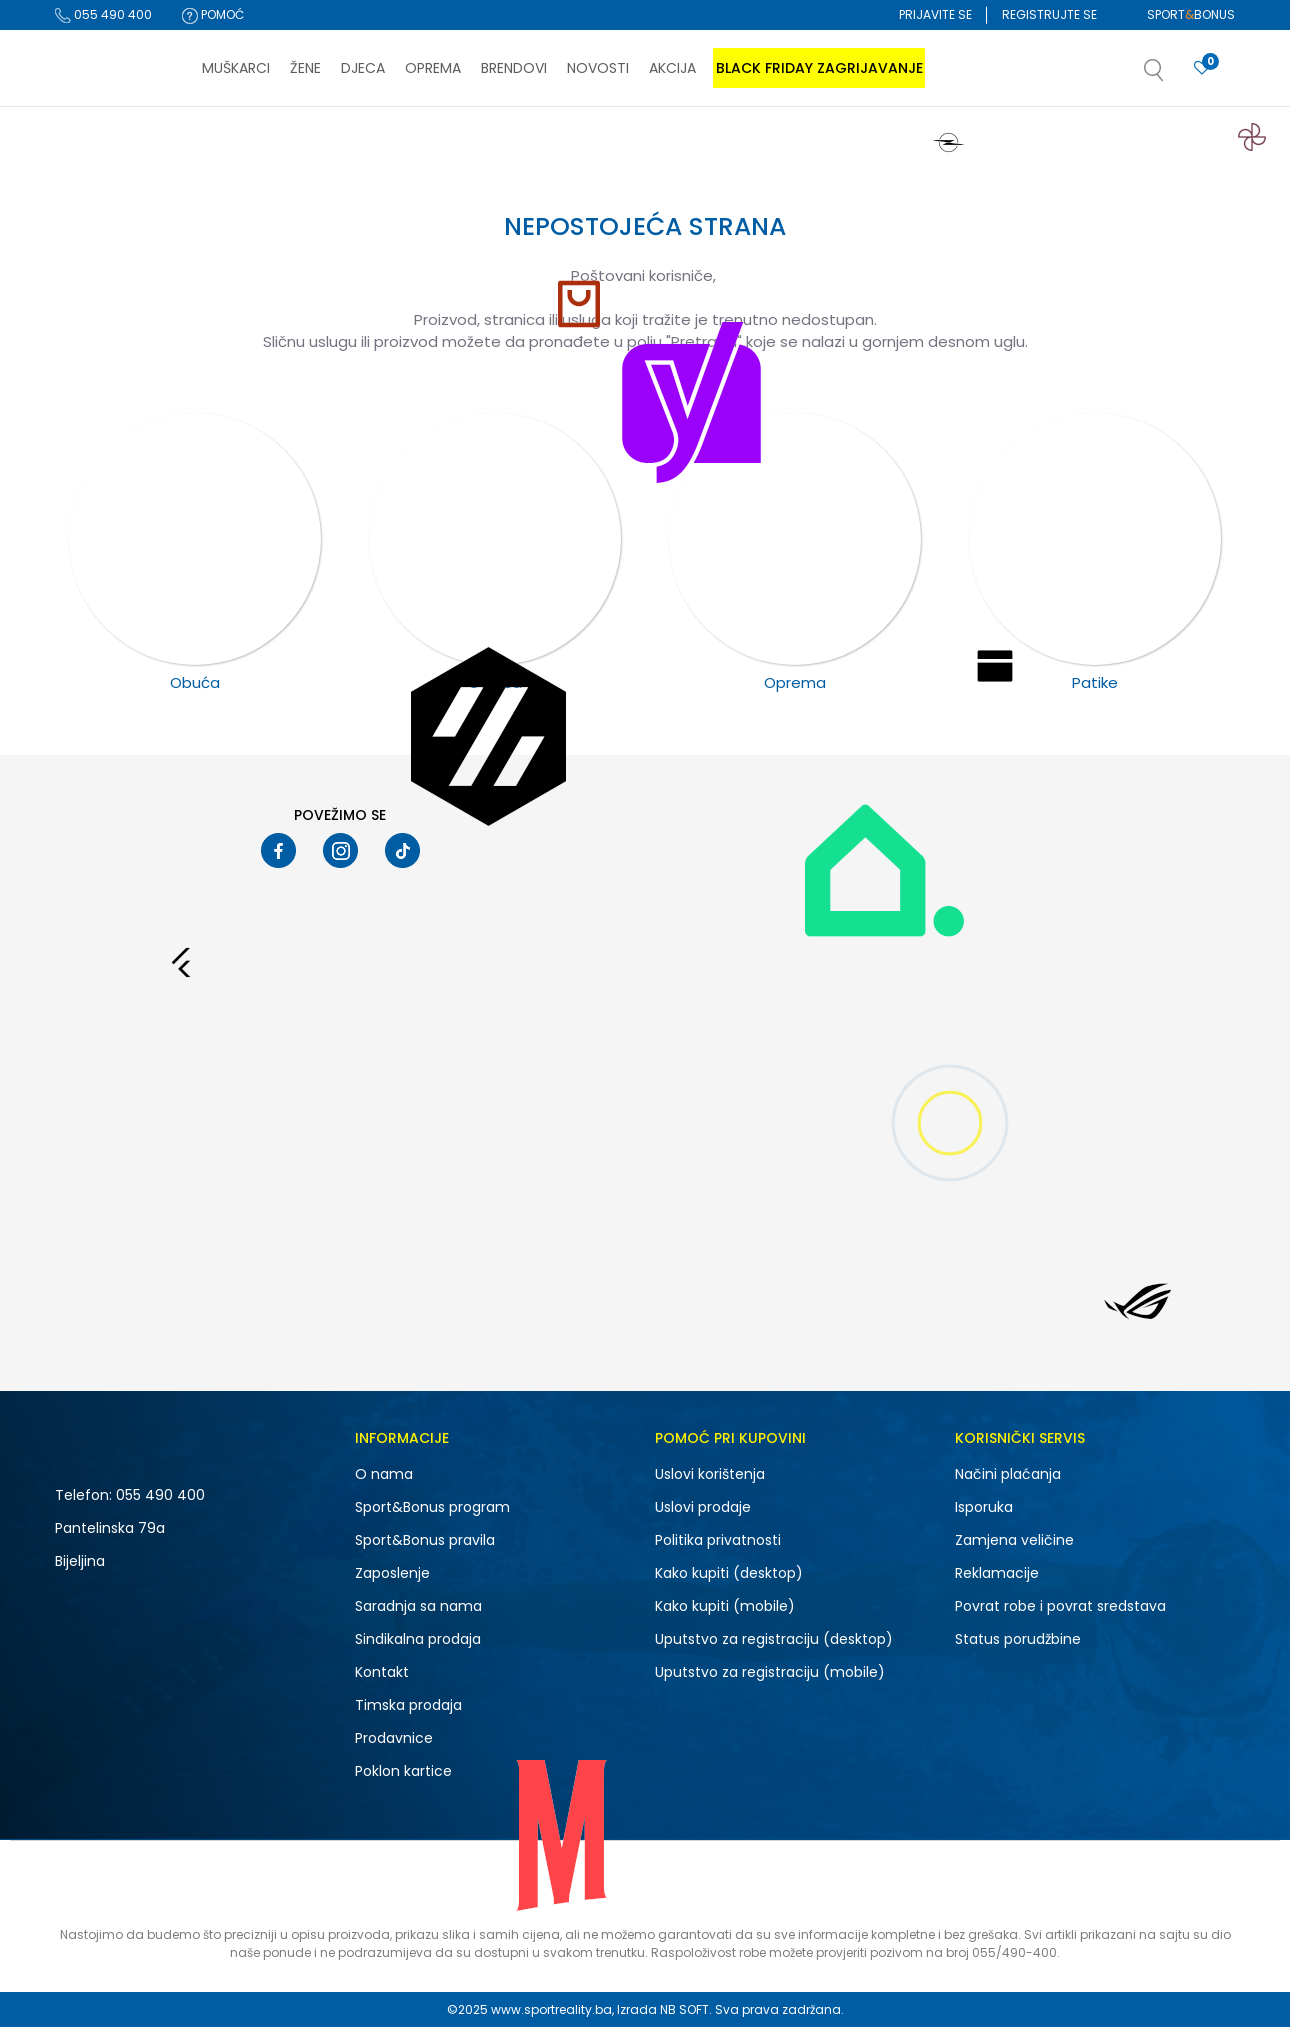  What do you see at coordinates (884, 870) in the screenshot?
I see `open the vivint smart home app` at bounding box center [884, 870].